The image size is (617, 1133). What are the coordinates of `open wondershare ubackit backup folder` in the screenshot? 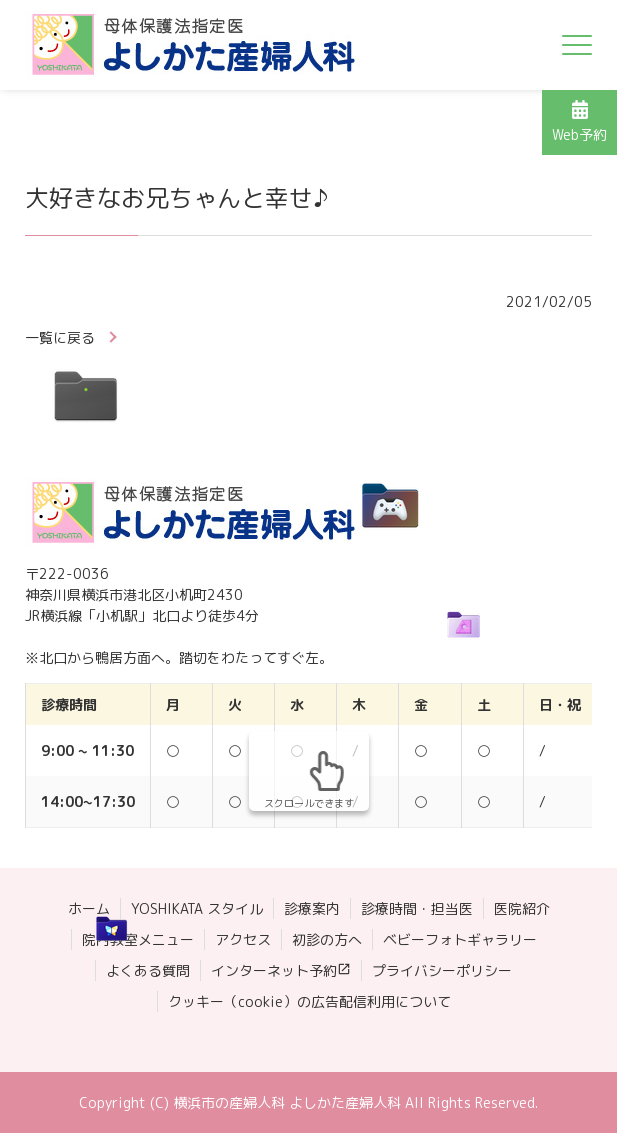 It's located at (111, 929).